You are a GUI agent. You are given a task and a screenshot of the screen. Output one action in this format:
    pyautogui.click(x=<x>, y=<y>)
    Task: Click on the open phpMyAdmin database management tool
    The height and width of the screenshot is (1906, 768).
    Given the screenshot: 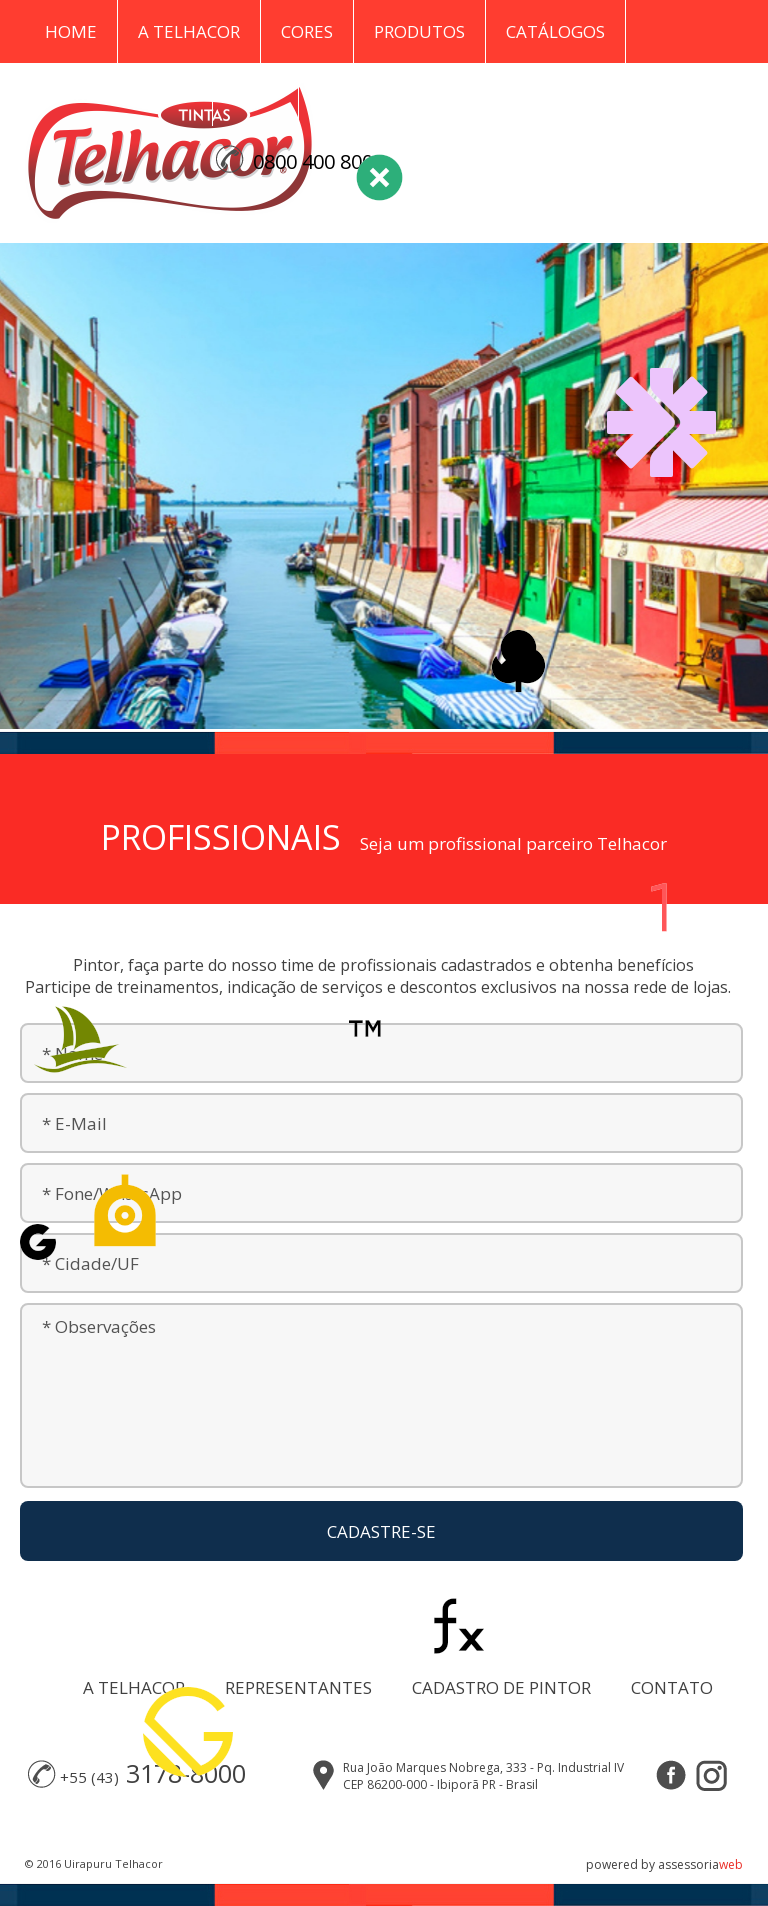 What is the action you would take?
    pyautogui.click(x=80, y=1039)
    